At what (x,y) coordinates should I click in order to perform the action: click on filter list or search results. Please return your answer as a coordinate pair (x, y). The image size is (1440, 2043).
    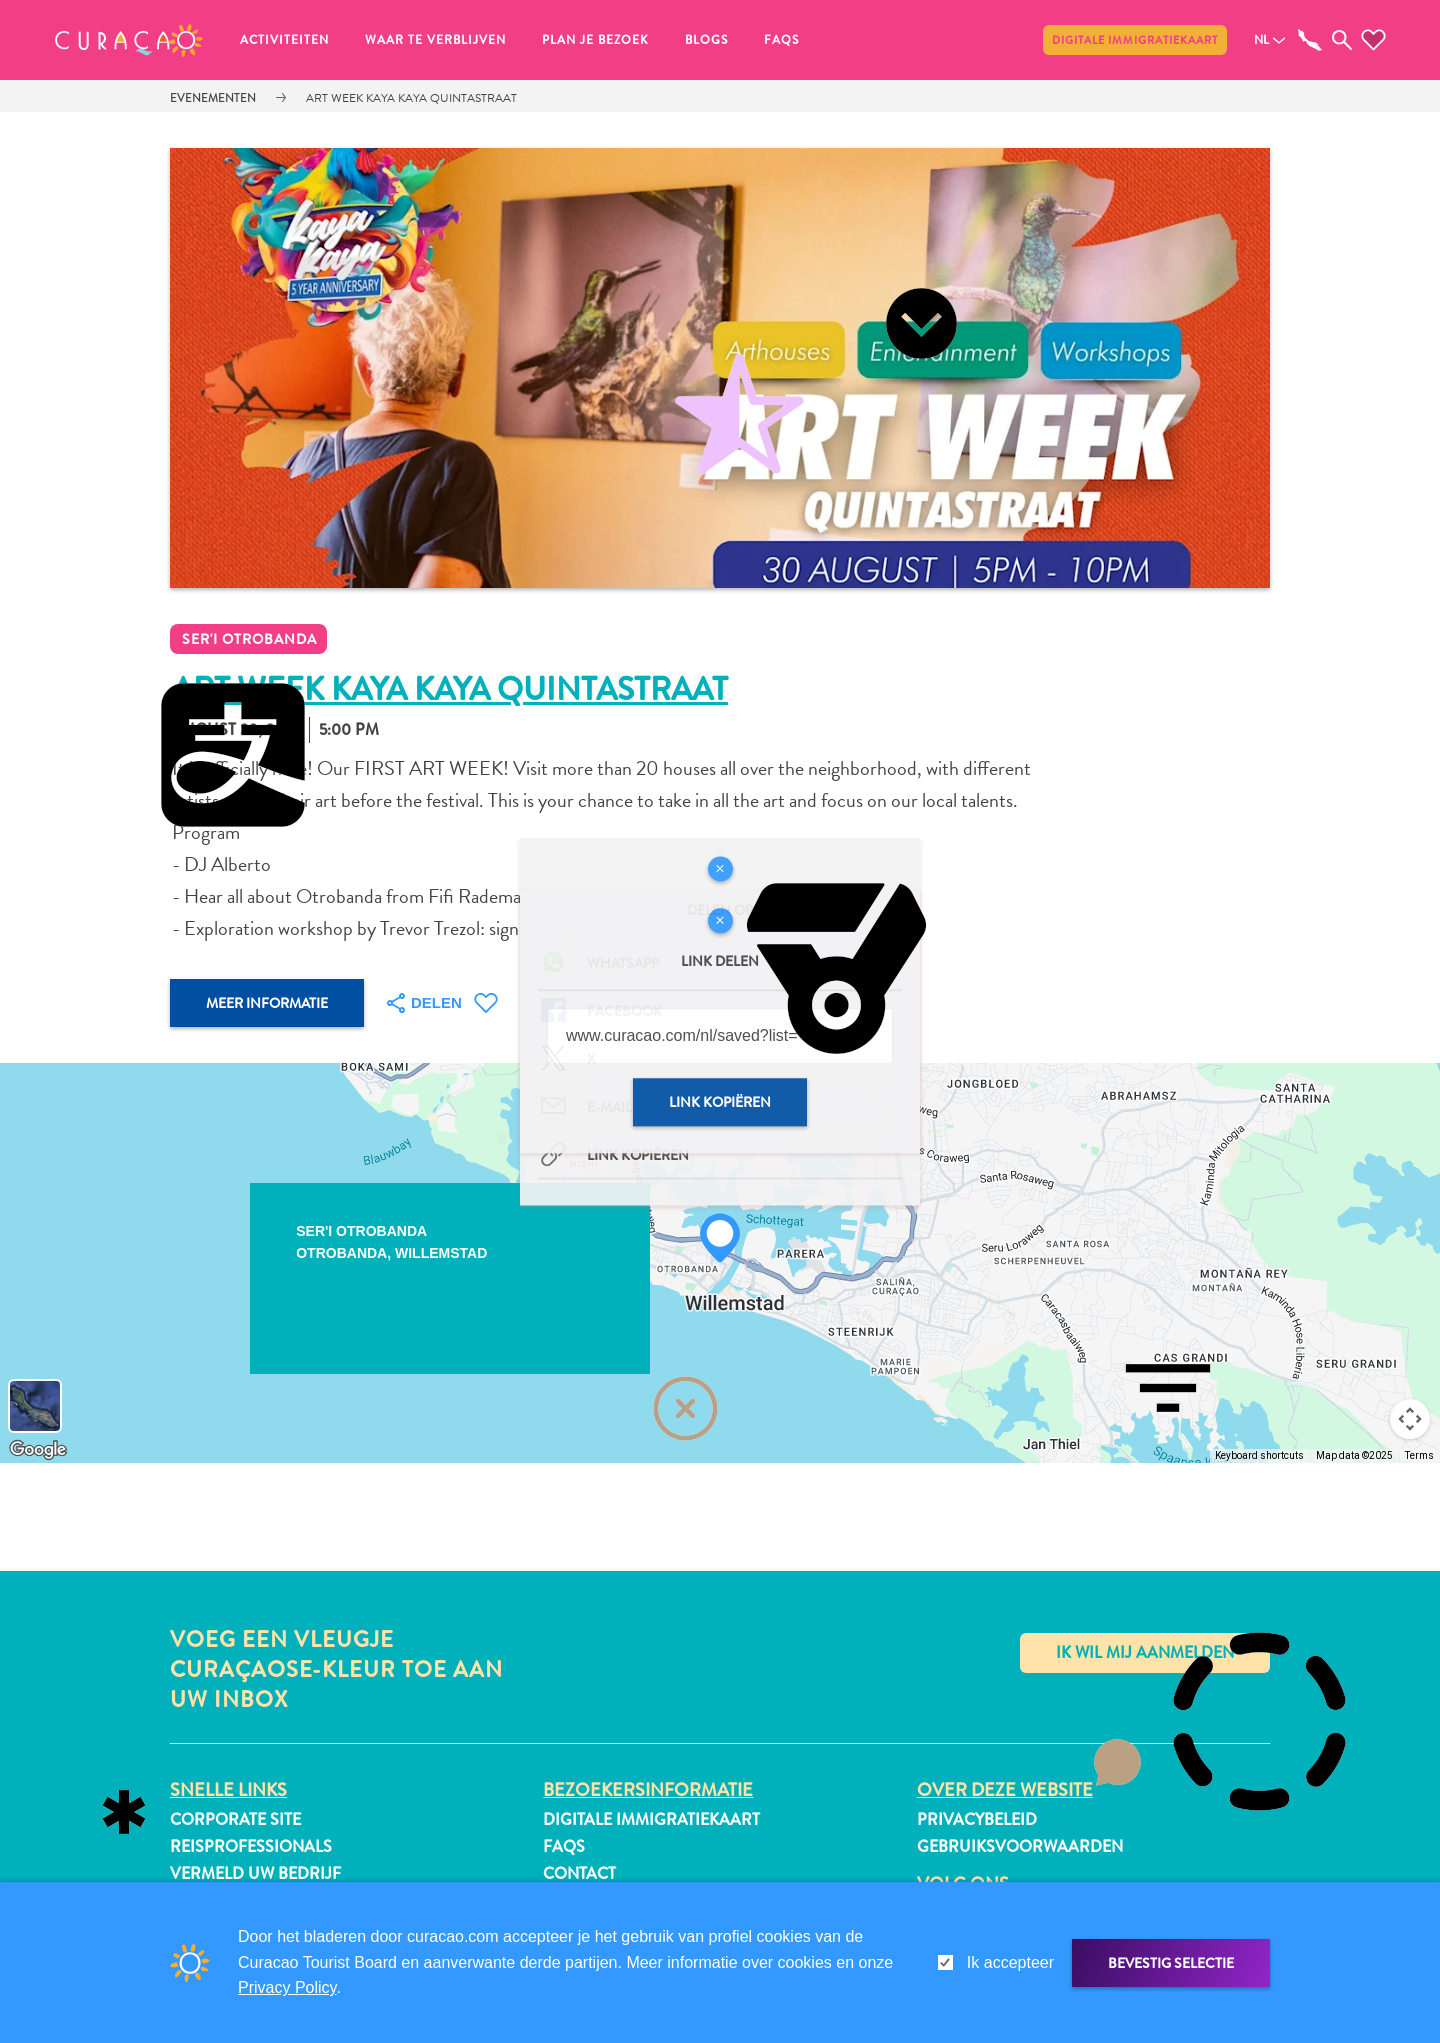
    Looking at the image, I should click on (1168, 1388).